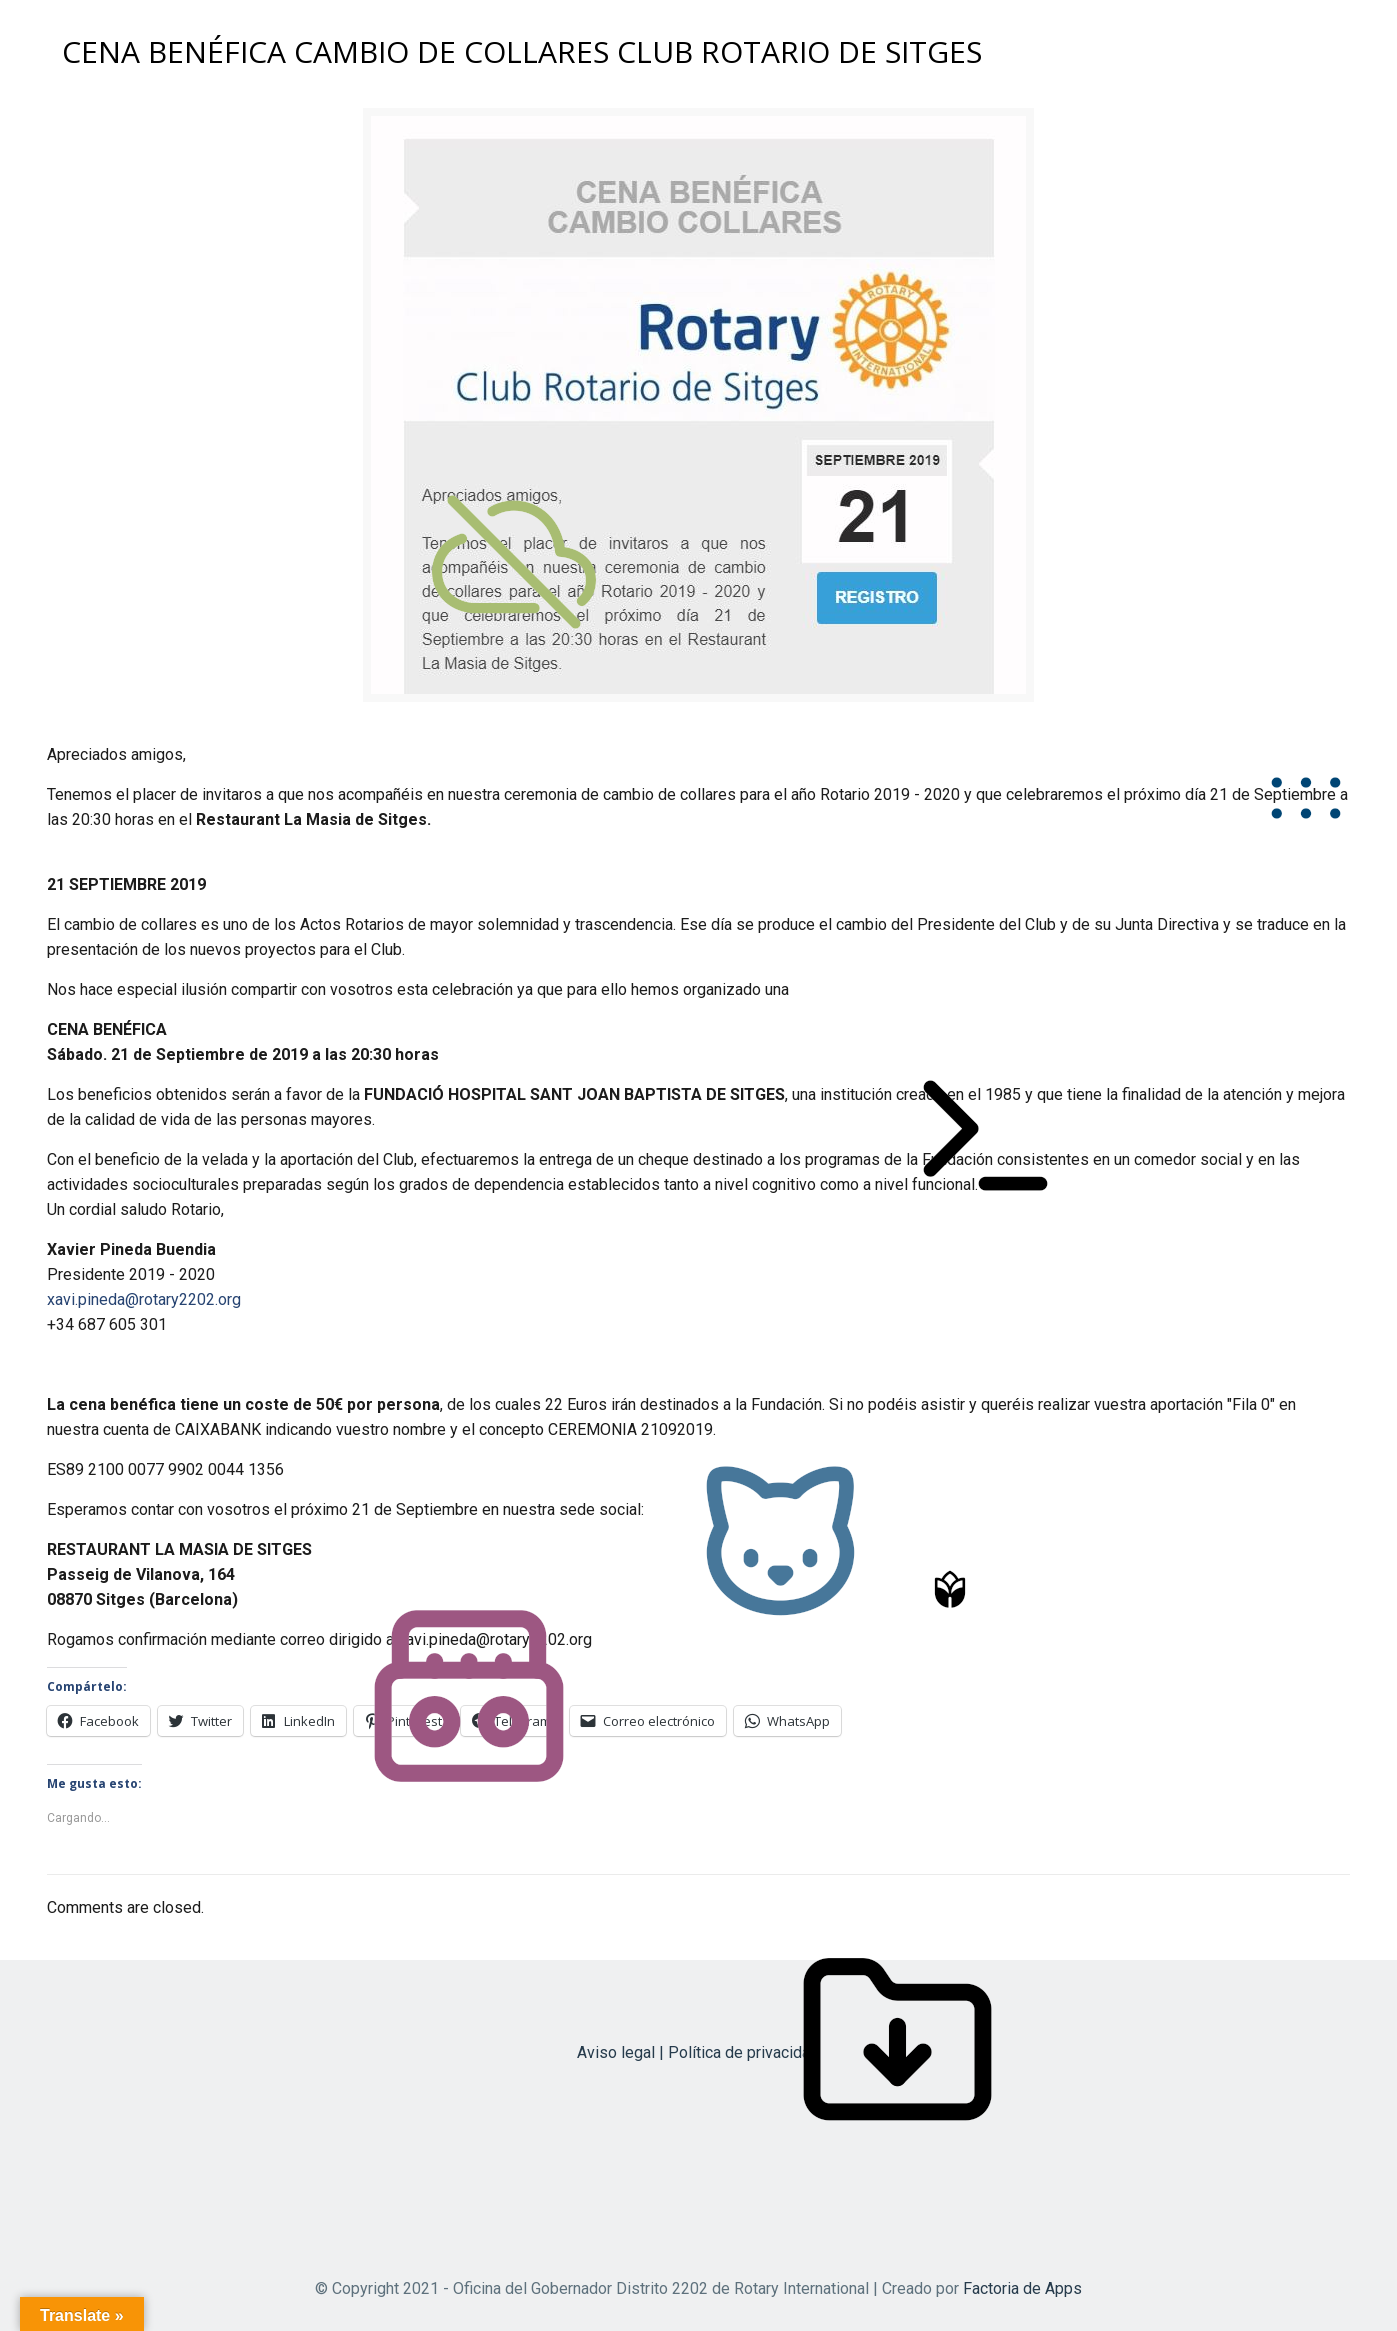 The width and height of the screenshot is (1397, 2331). What do you see at coordinates (985, 1135) in the screenshot?
I see `open command line terminal` at bounding box center [985, 1135].